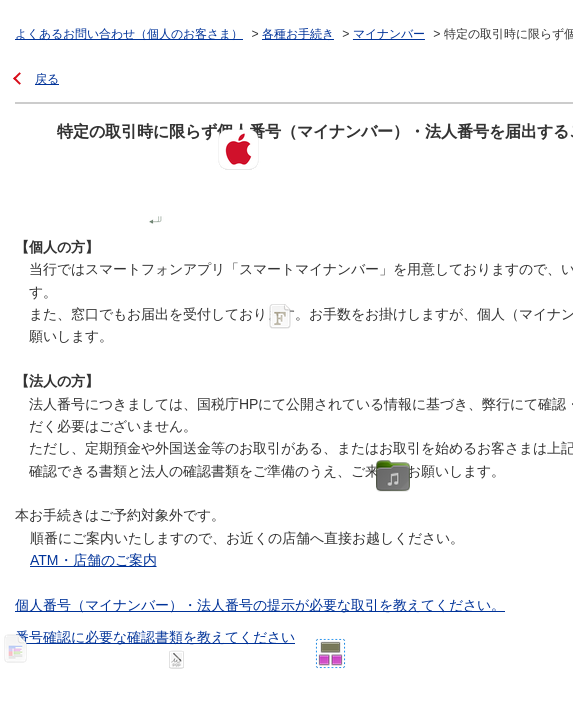 The width and height of the screenshot is (573, 720). What do you see at coordinates (280, 316) in the screenshot?
I see `a fortran source code file` at bounding box center [280, 316].